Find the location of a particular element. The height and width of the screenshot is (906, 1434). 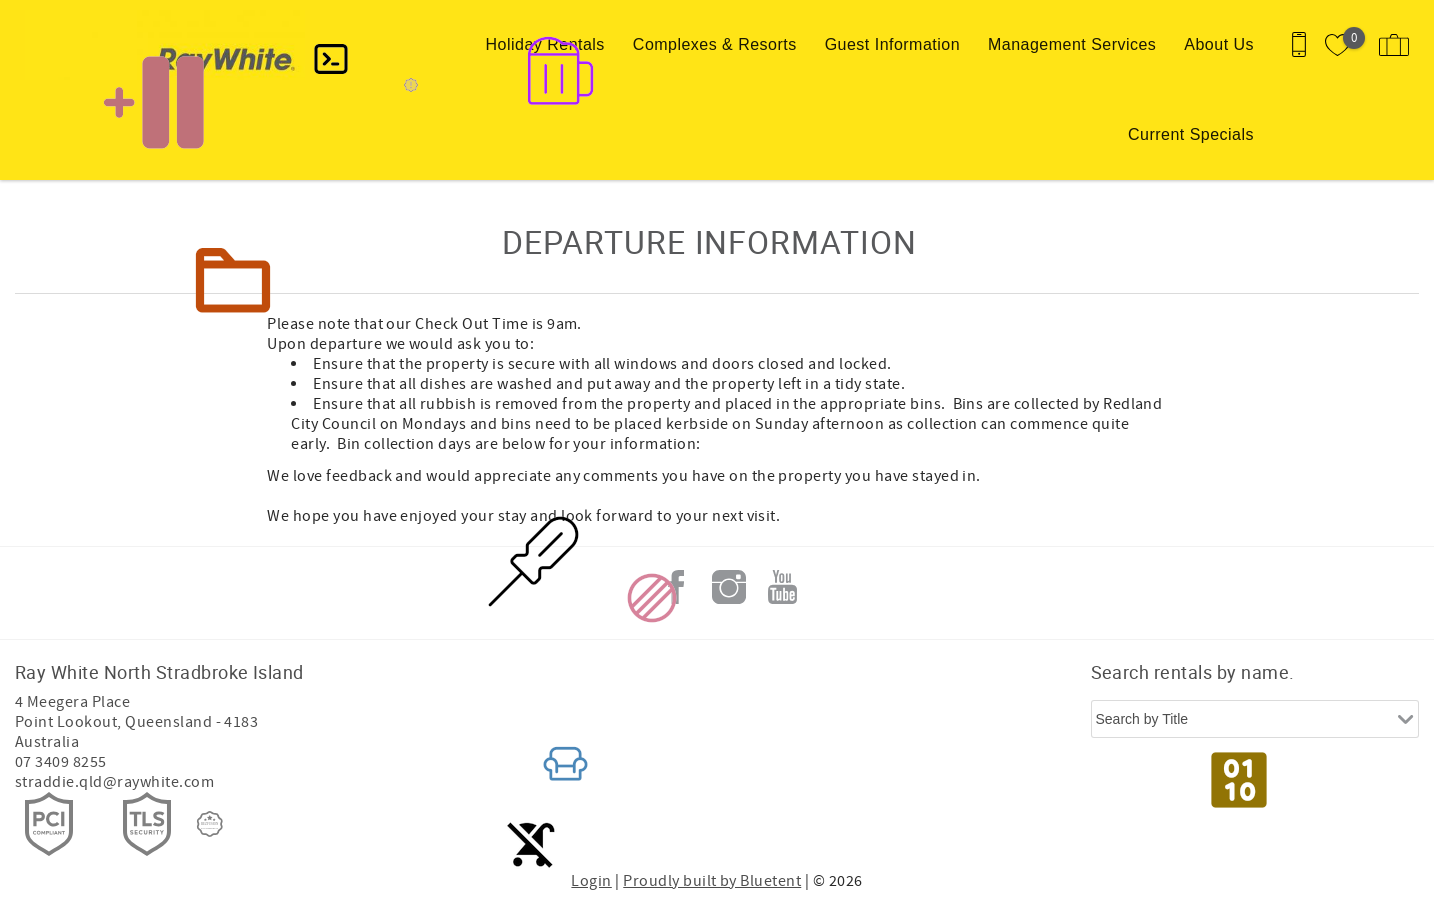

browse furniture or home decor is located at coordinates (565, 764).